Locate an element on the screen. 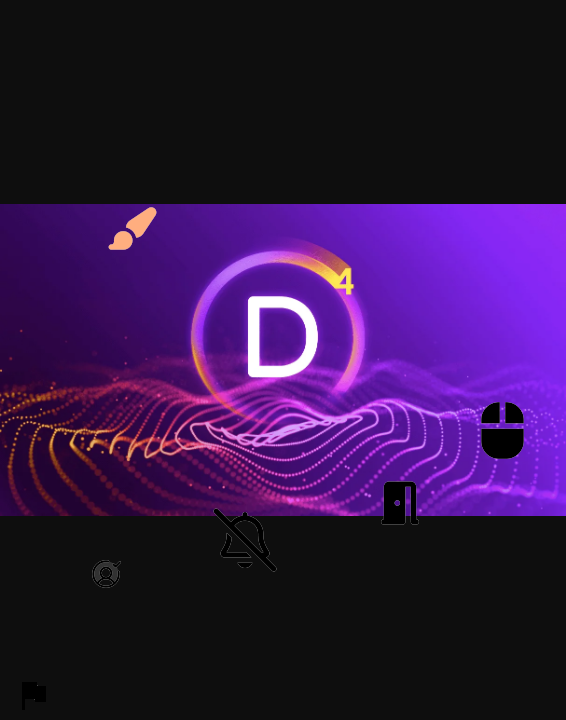 The image size is (566, 720). log out or sign out of your account is located at coordinates (400, 503).